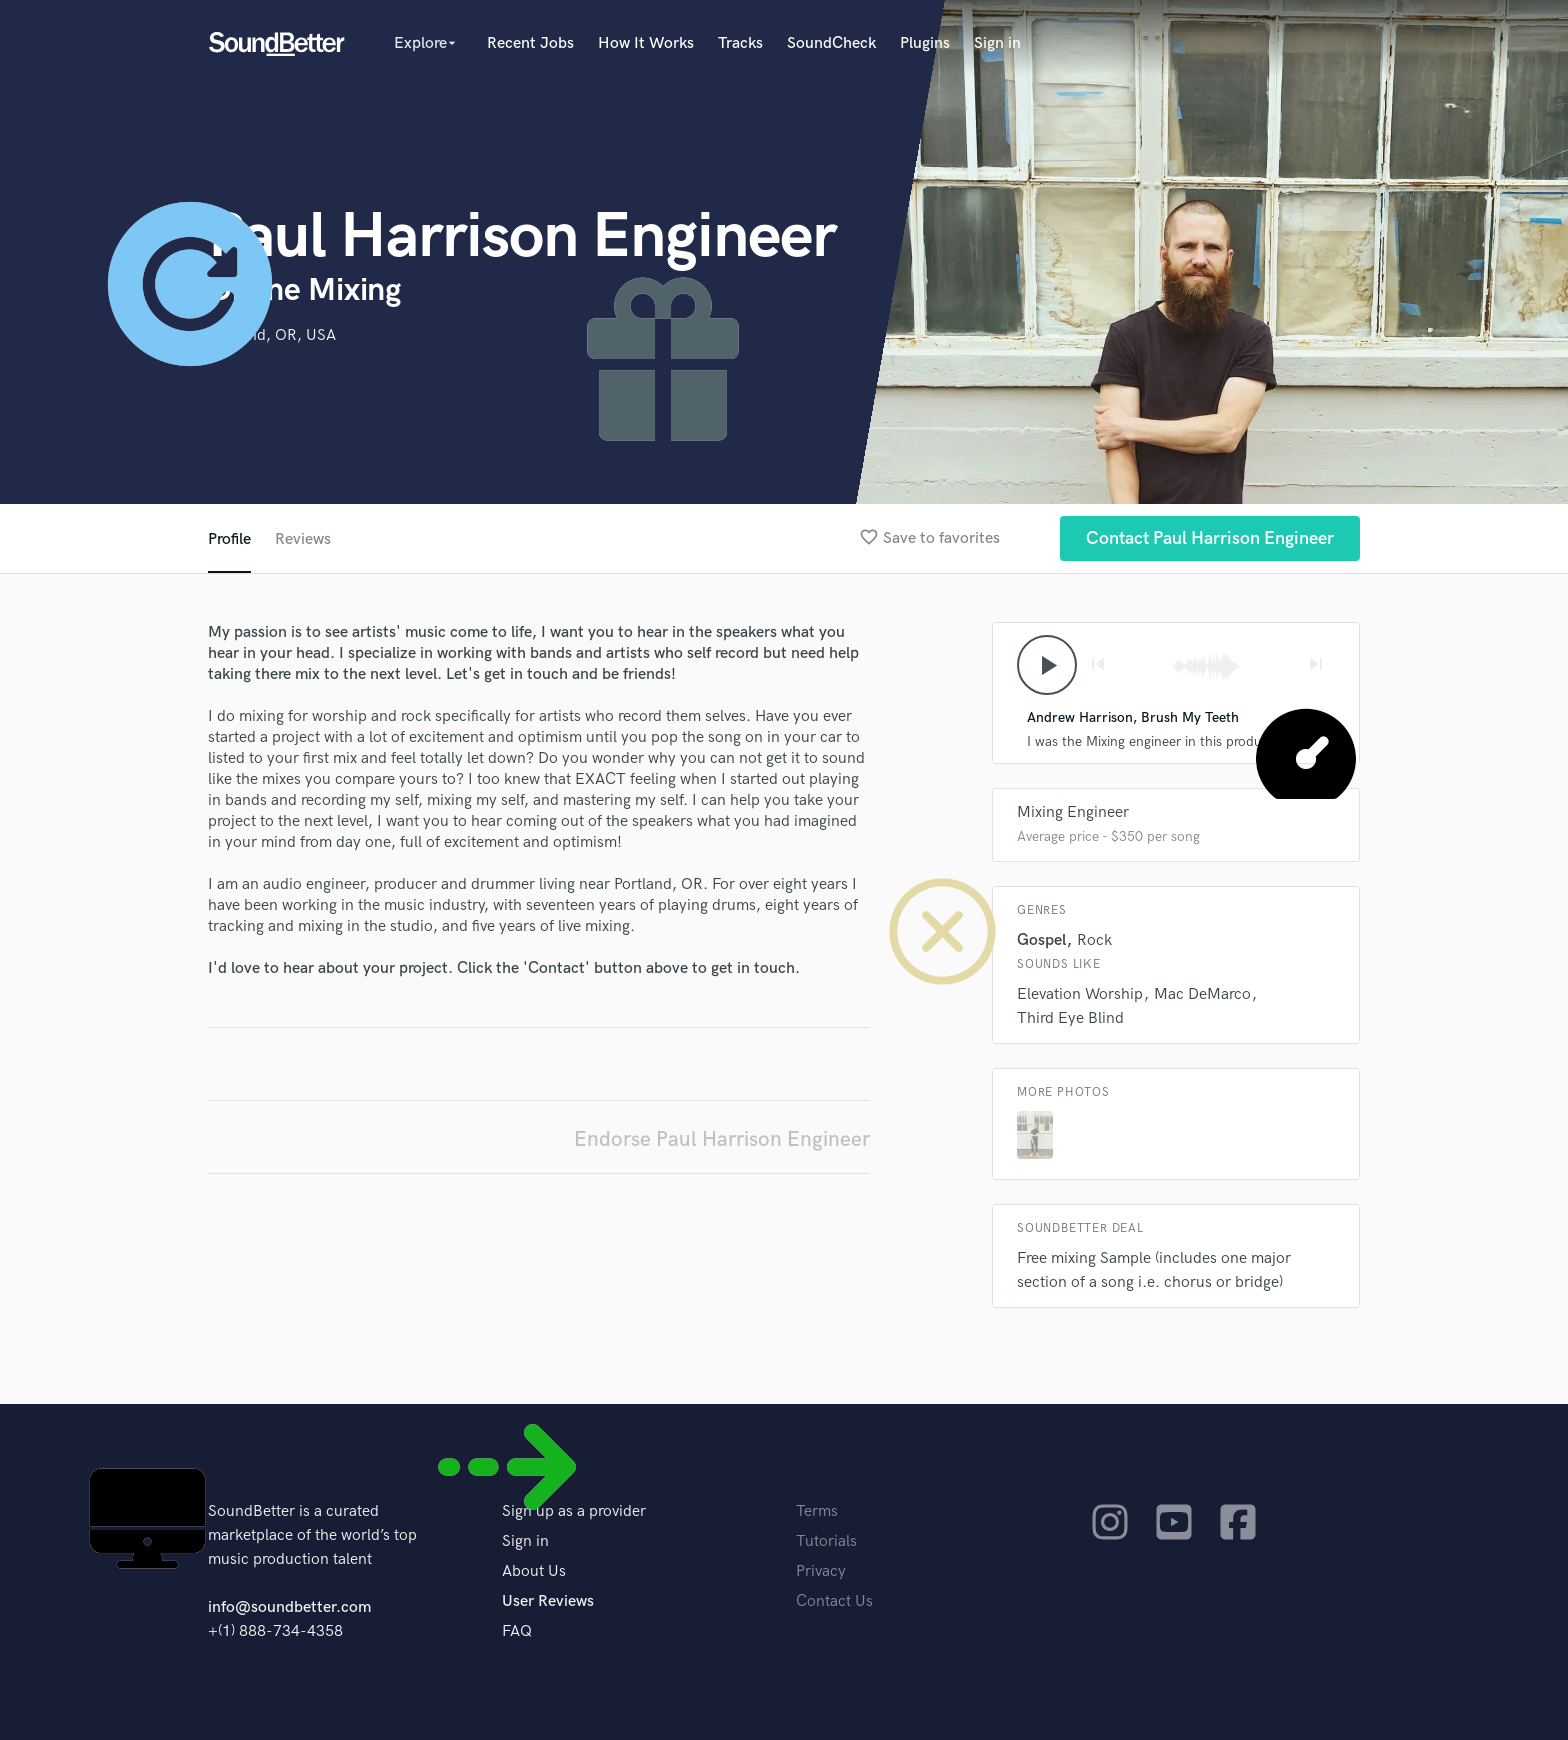  Describe the element at coordinates (147, 1518) in the screenshot. I see `switch to desktop view` at that location.